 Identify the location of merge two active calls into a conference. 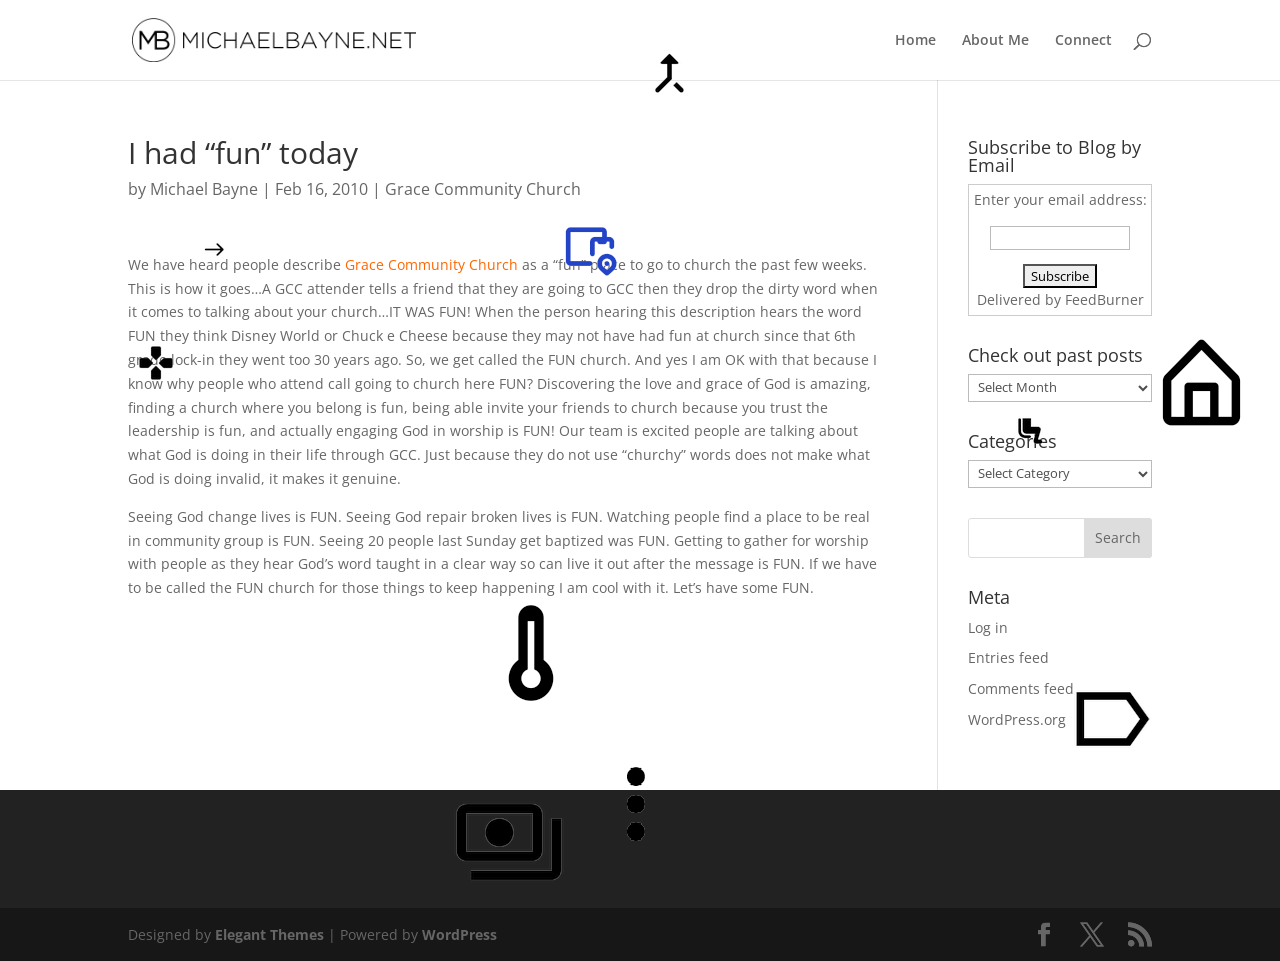
(669, 73).